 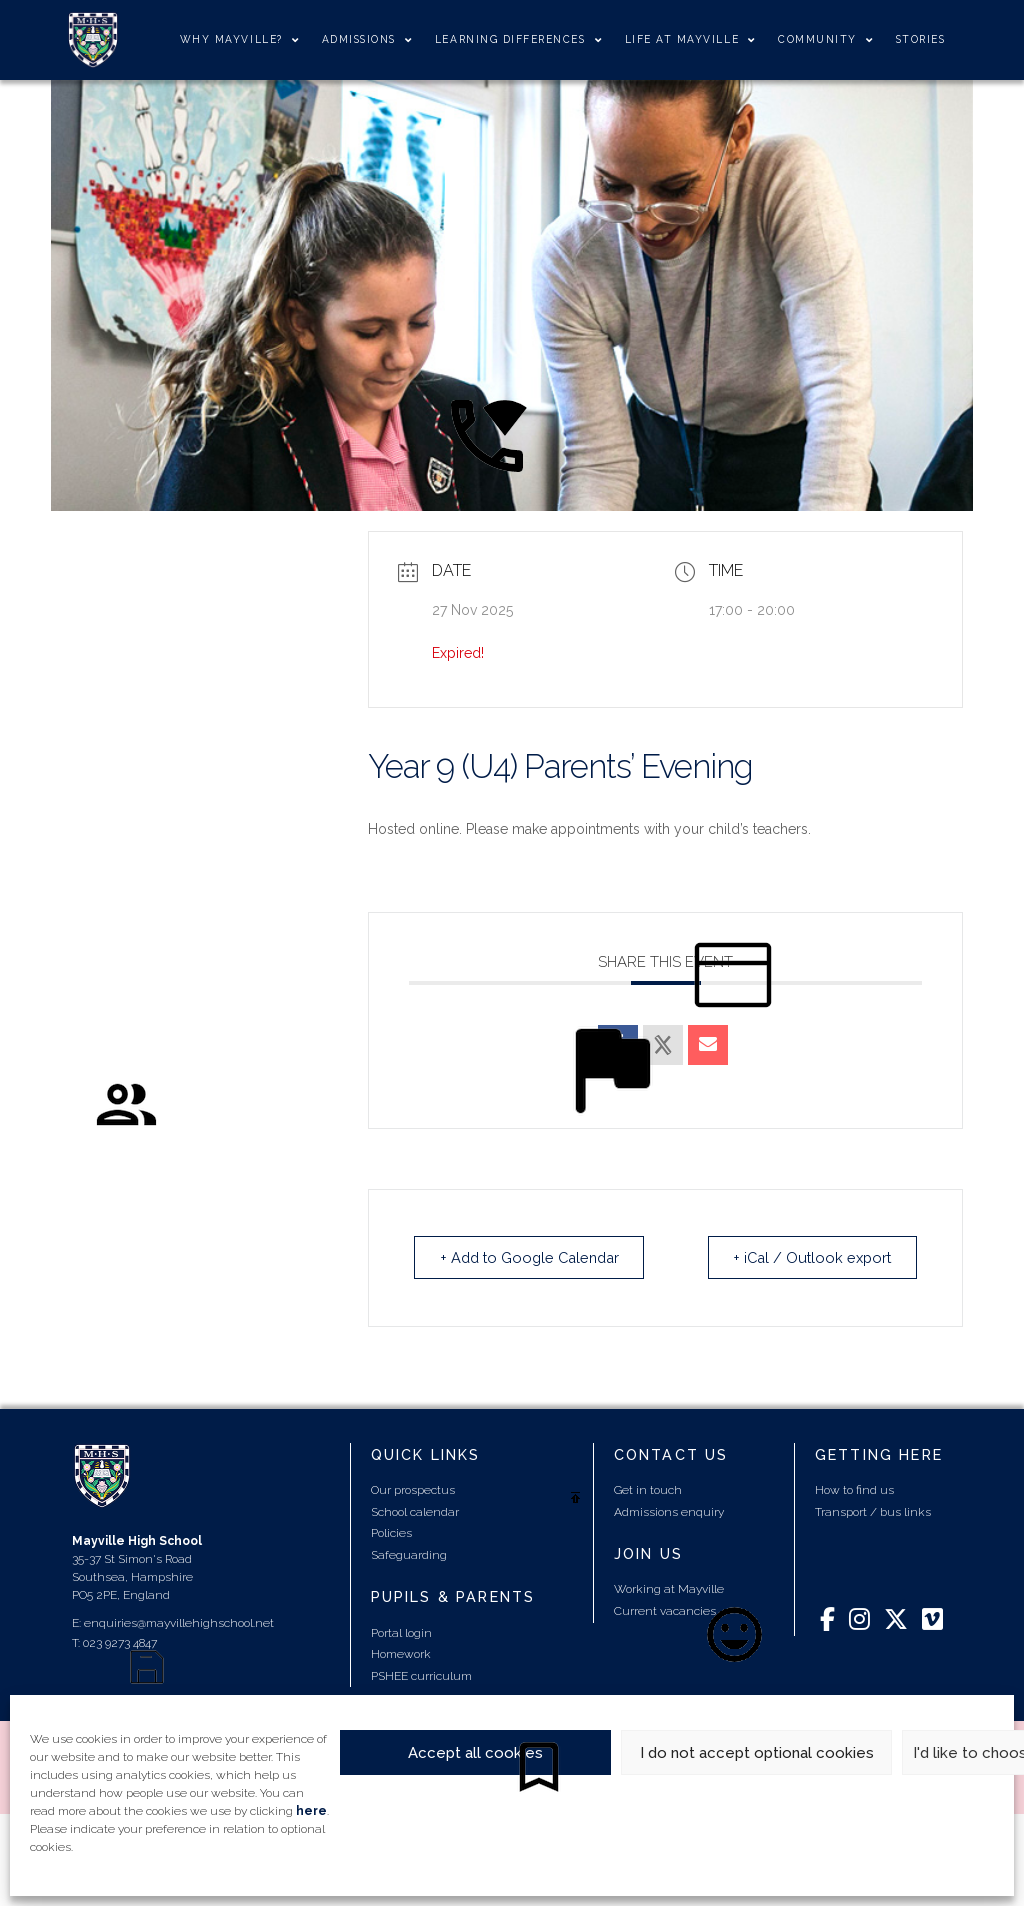 What do you see at coordinates (575, 1497) in the screenshot?
I see `publish or upload content` at bounding box center [575, 1497].